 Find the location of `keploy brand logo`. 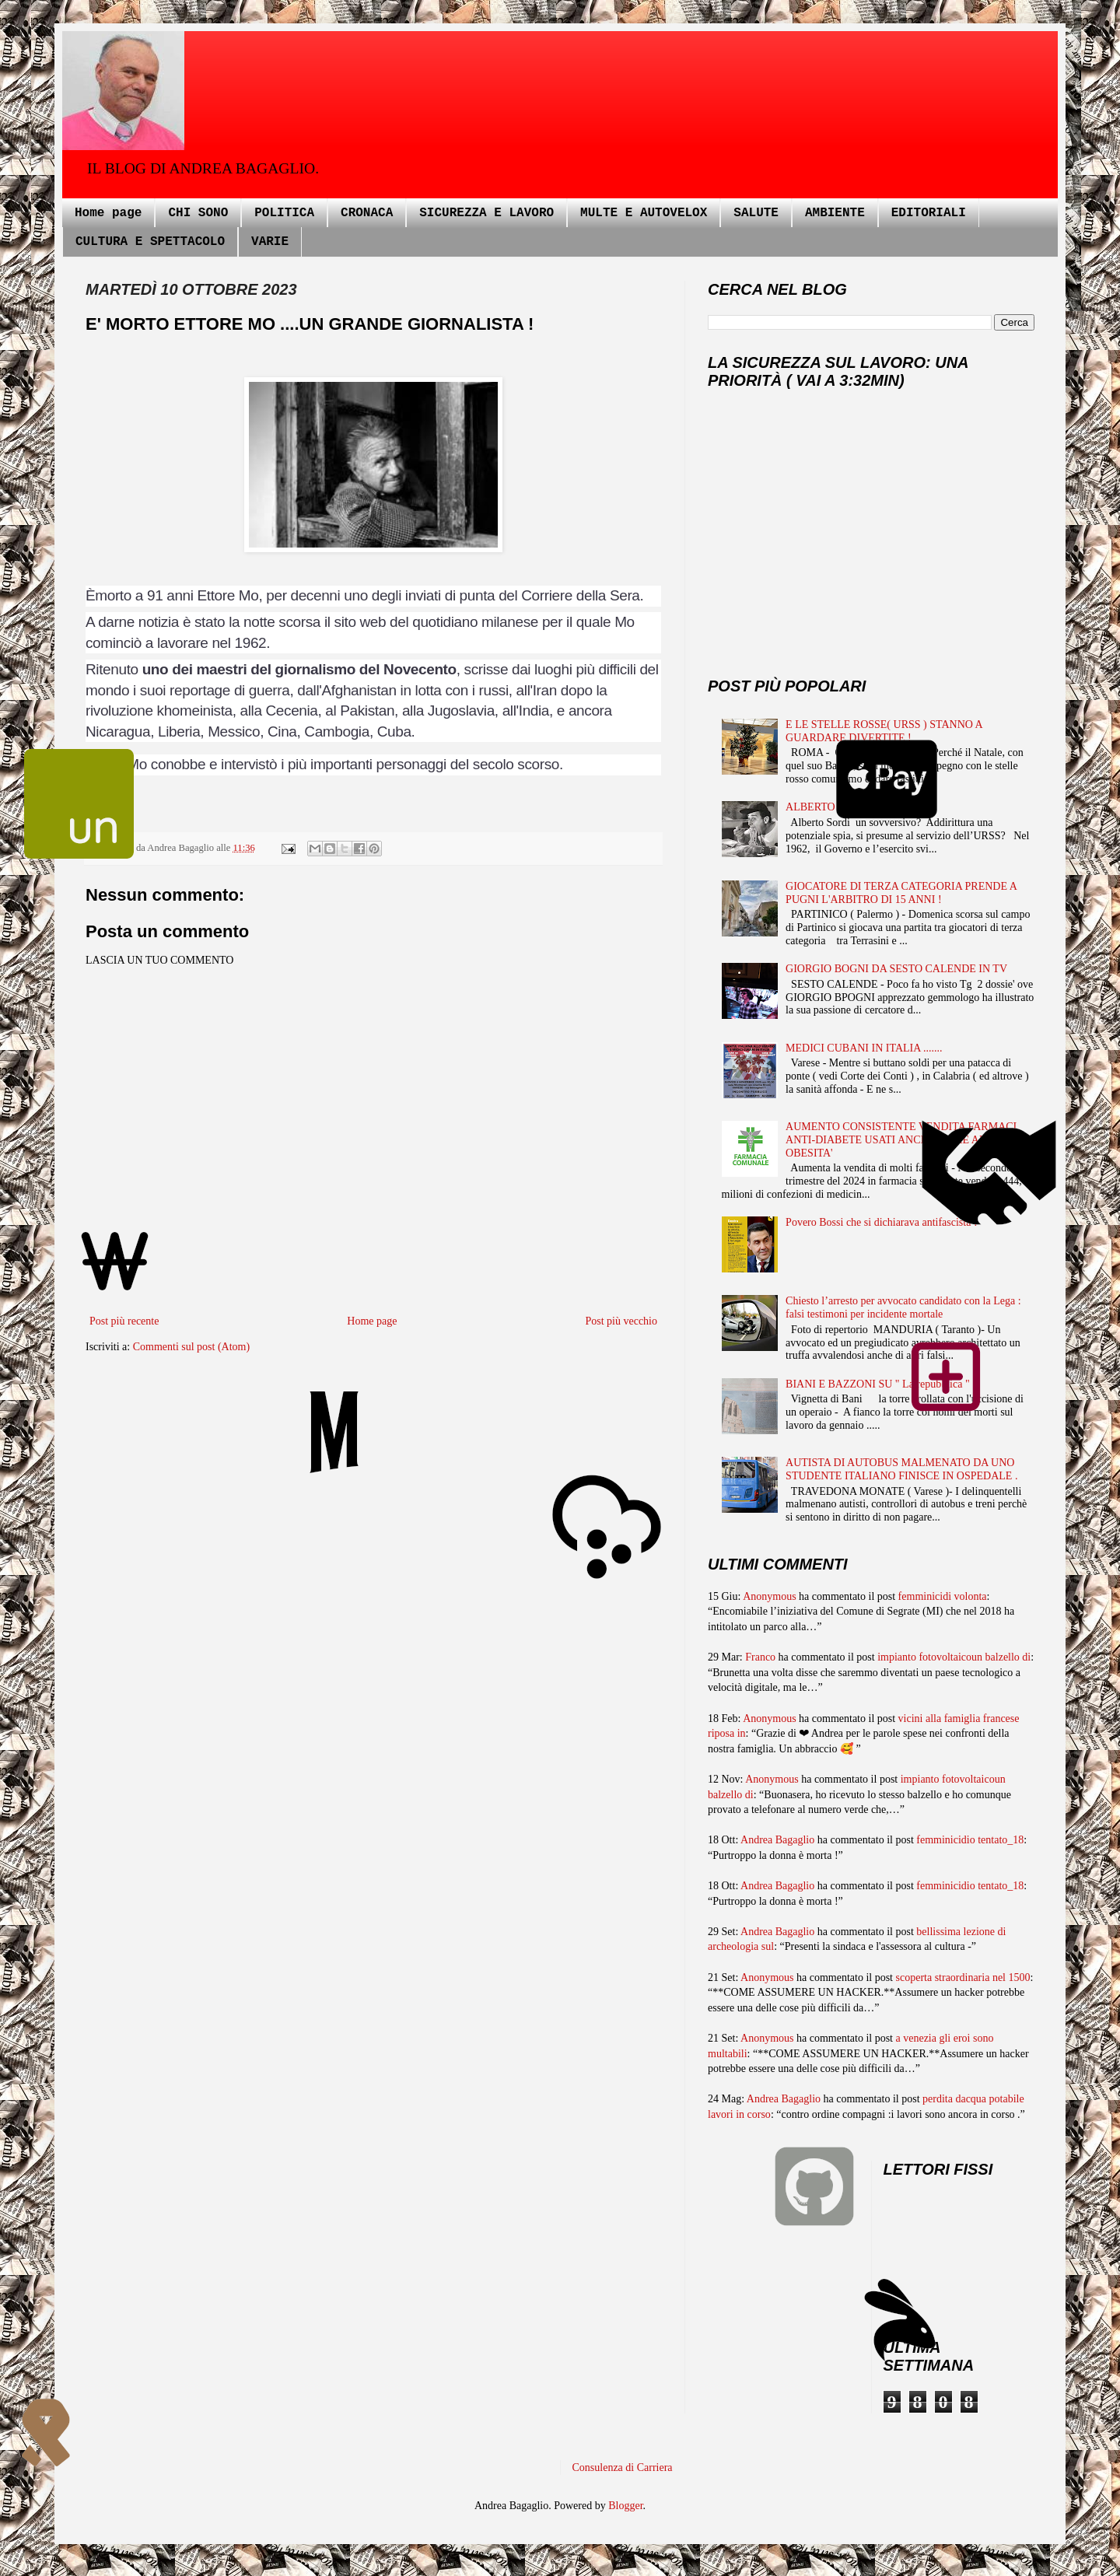

keploy brand logo is located at coordinates (900, 2320).